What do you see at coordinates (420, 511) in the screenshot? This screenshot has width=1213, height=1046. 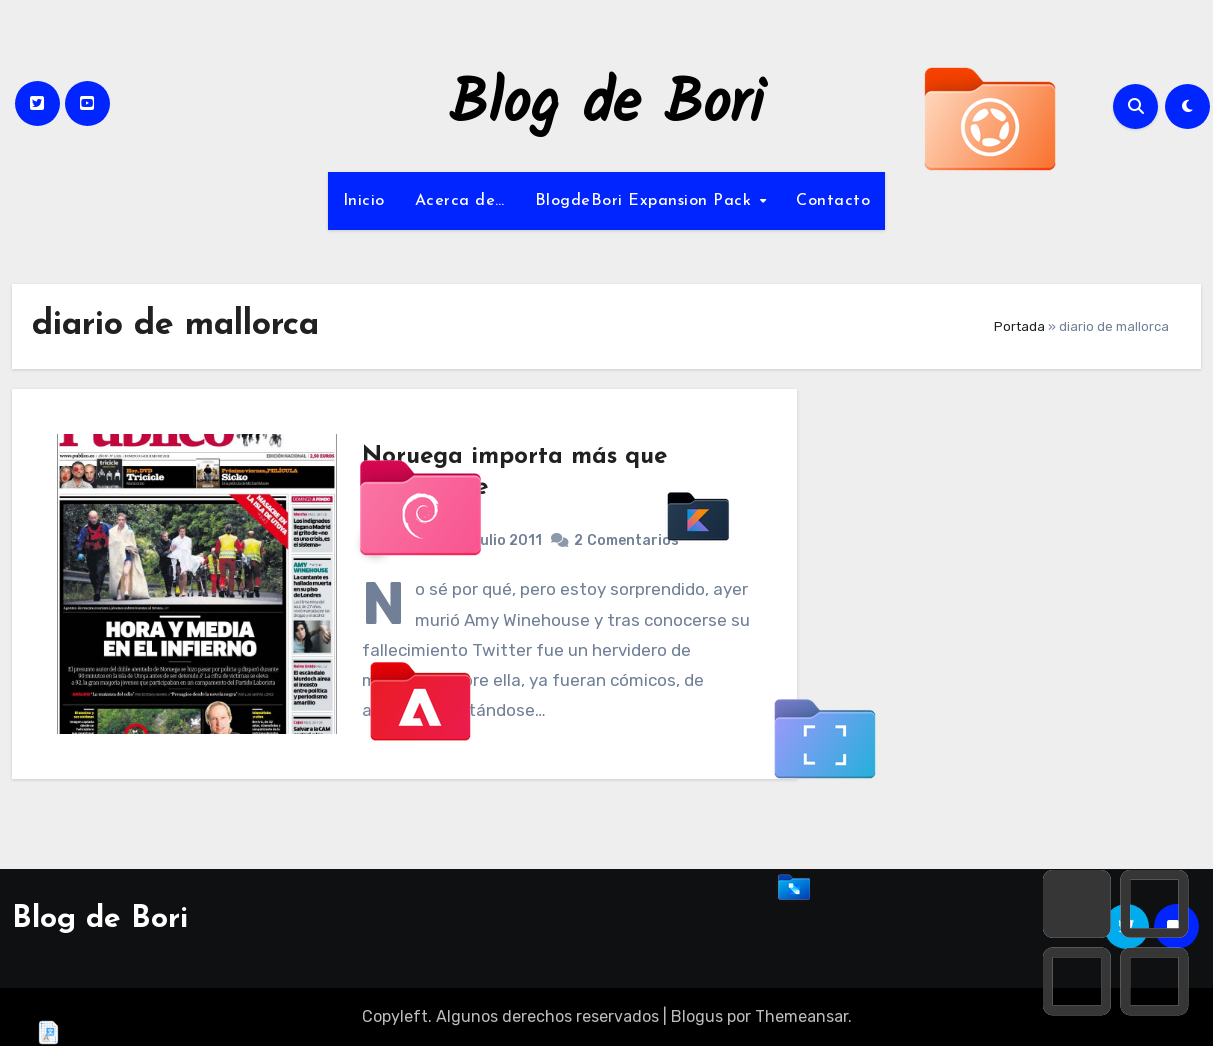 I see `folder containing debian linux files` at bounding box center [420, 511].